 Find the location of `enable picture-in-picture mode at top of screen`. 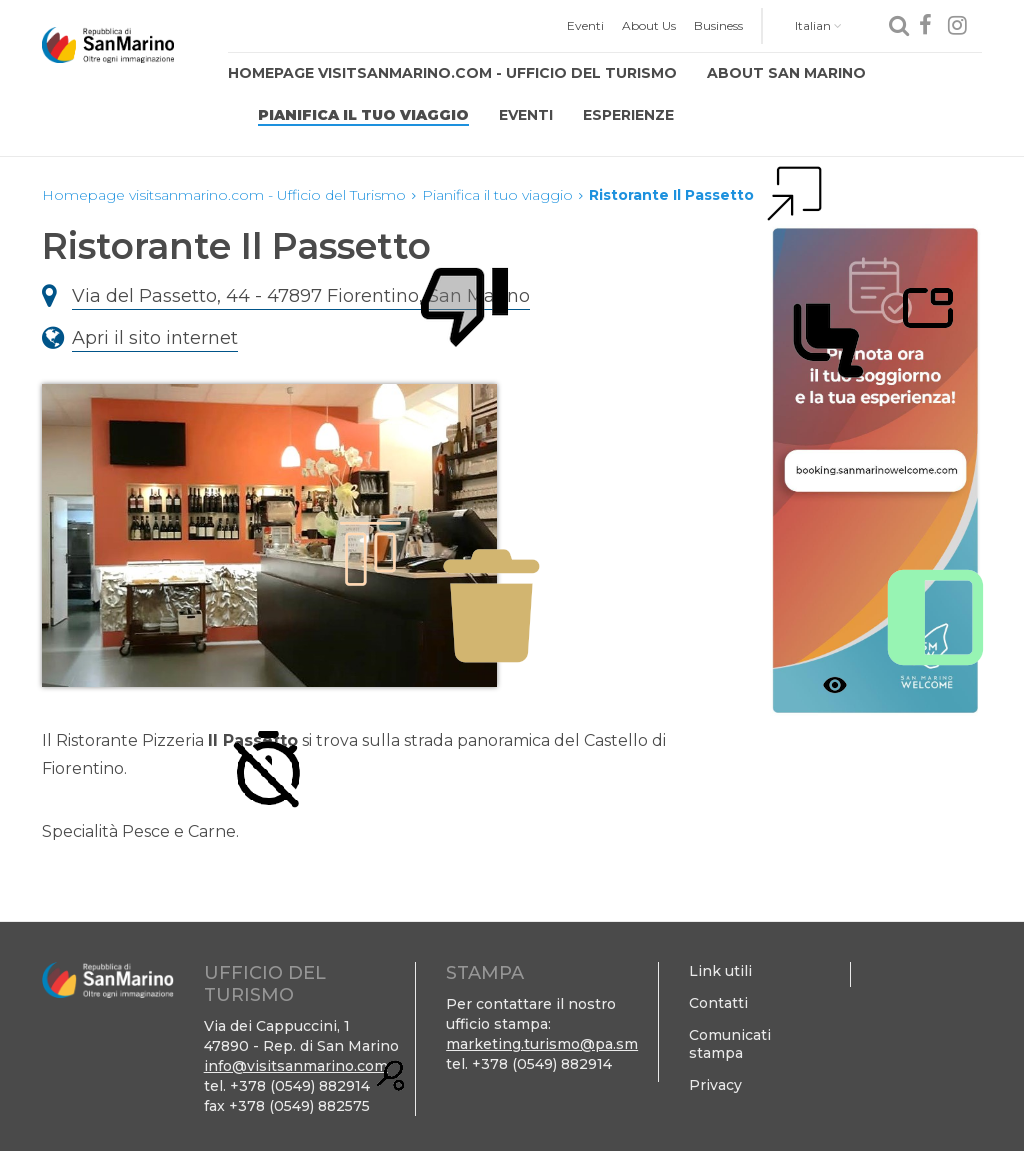

enable picture-in-picture mode at top of screen is located at coordinates (928, 308).